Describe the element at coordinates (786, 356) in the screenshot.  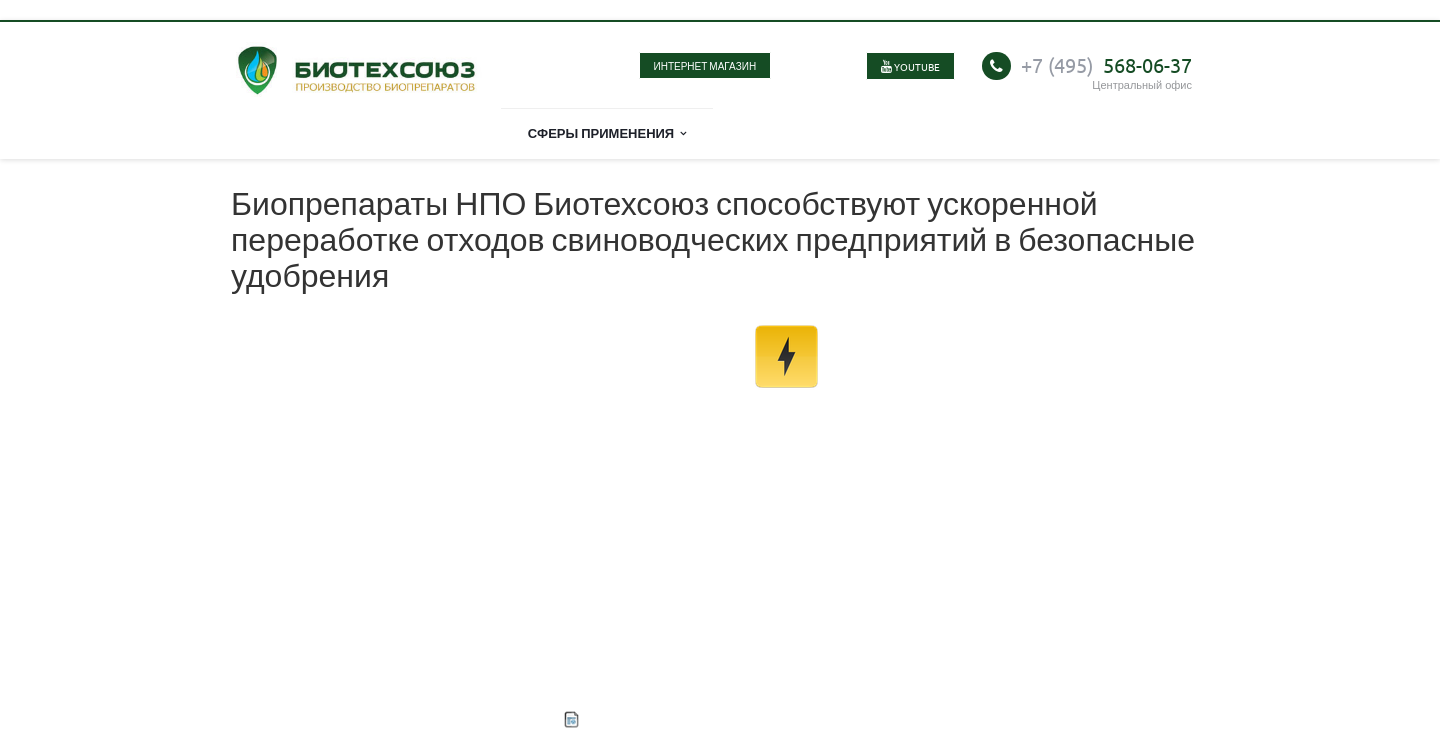
I see `open power management settings` at that location.